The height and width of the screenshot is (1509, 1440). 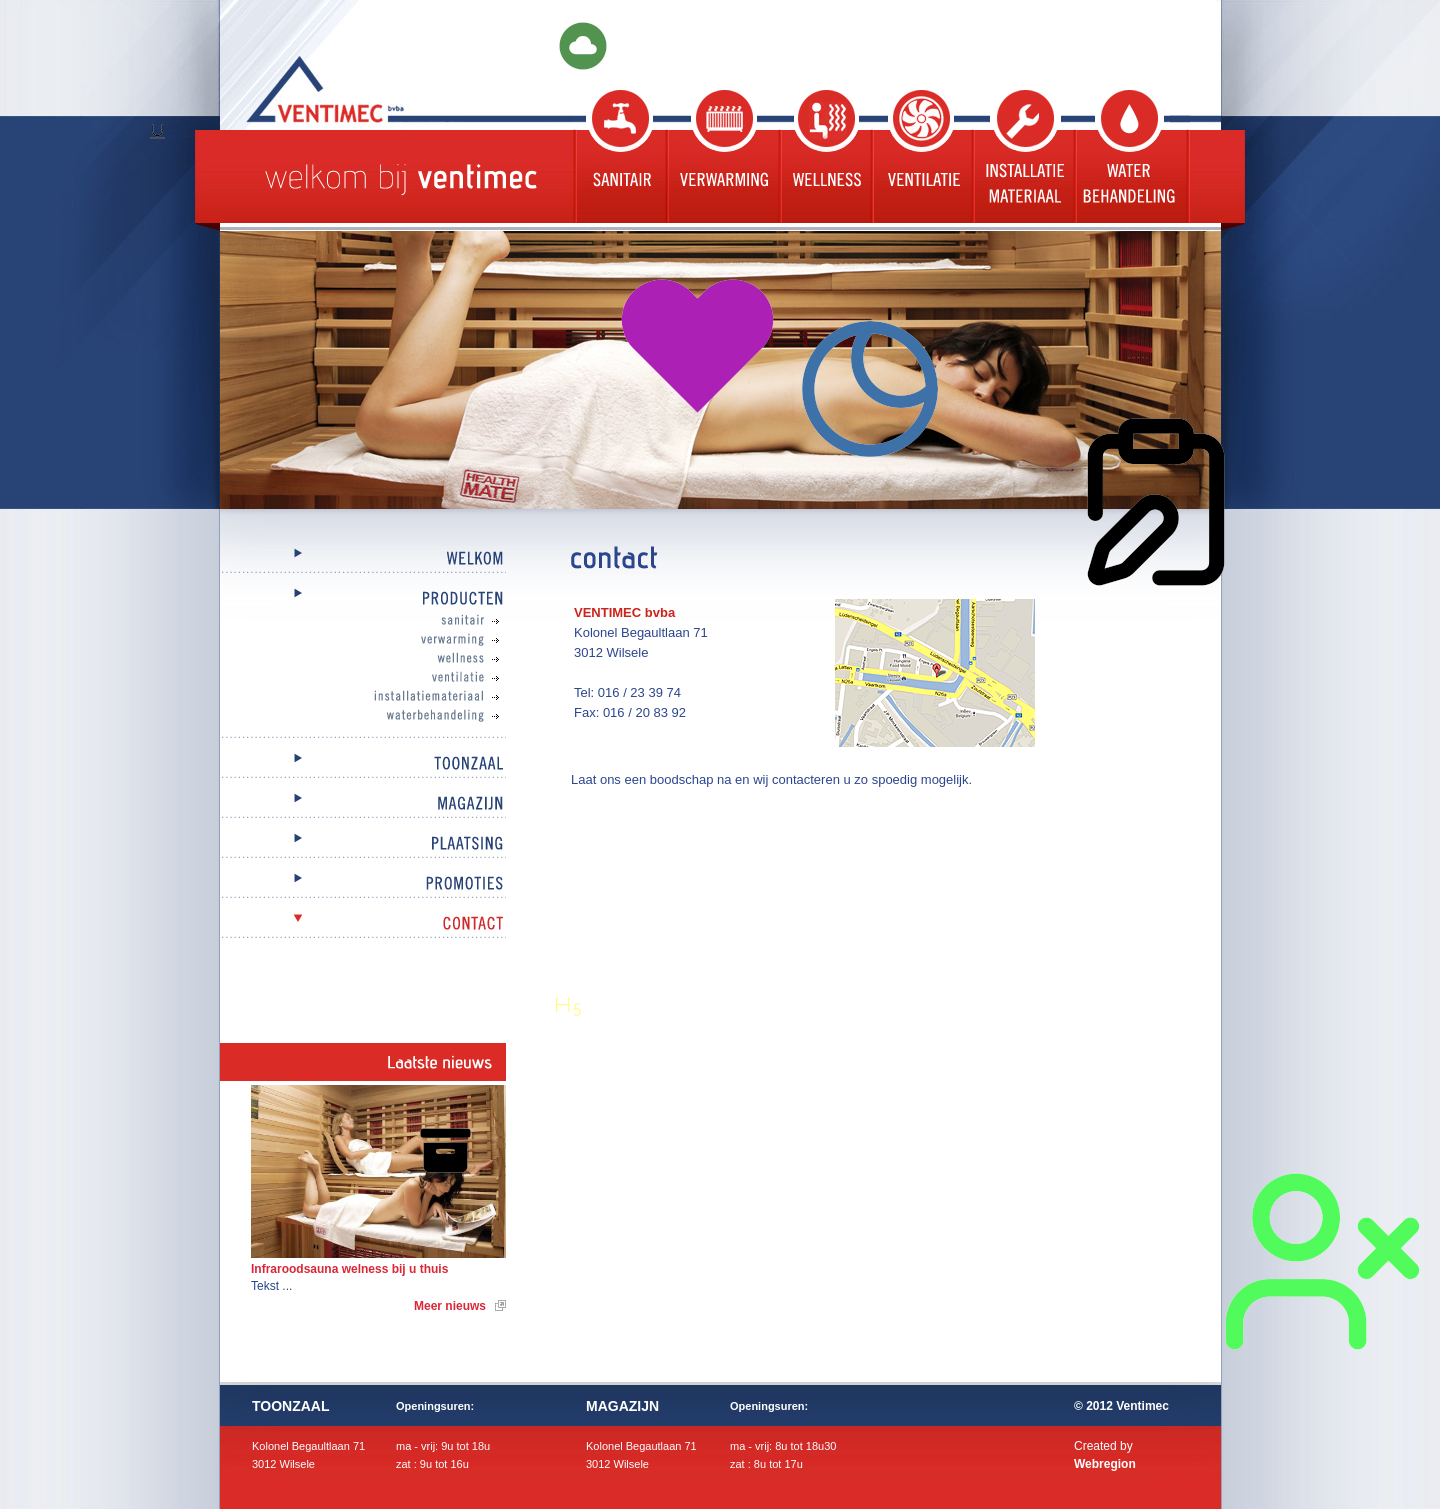 I want to click on access cloud storage, so click(x=583, y=46).